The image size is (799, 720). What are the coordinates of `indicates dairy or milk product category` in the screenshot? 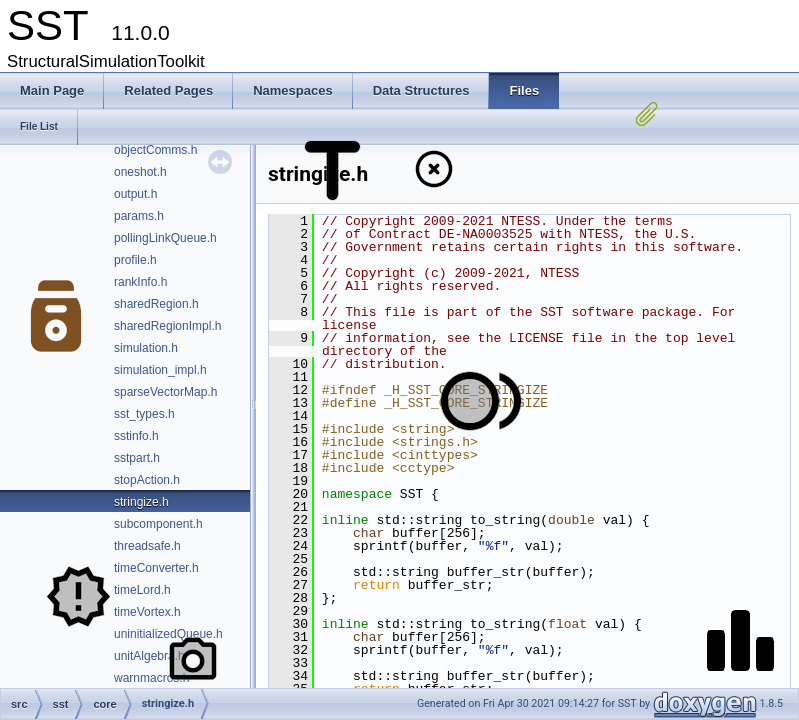 It's located at (56, 316).